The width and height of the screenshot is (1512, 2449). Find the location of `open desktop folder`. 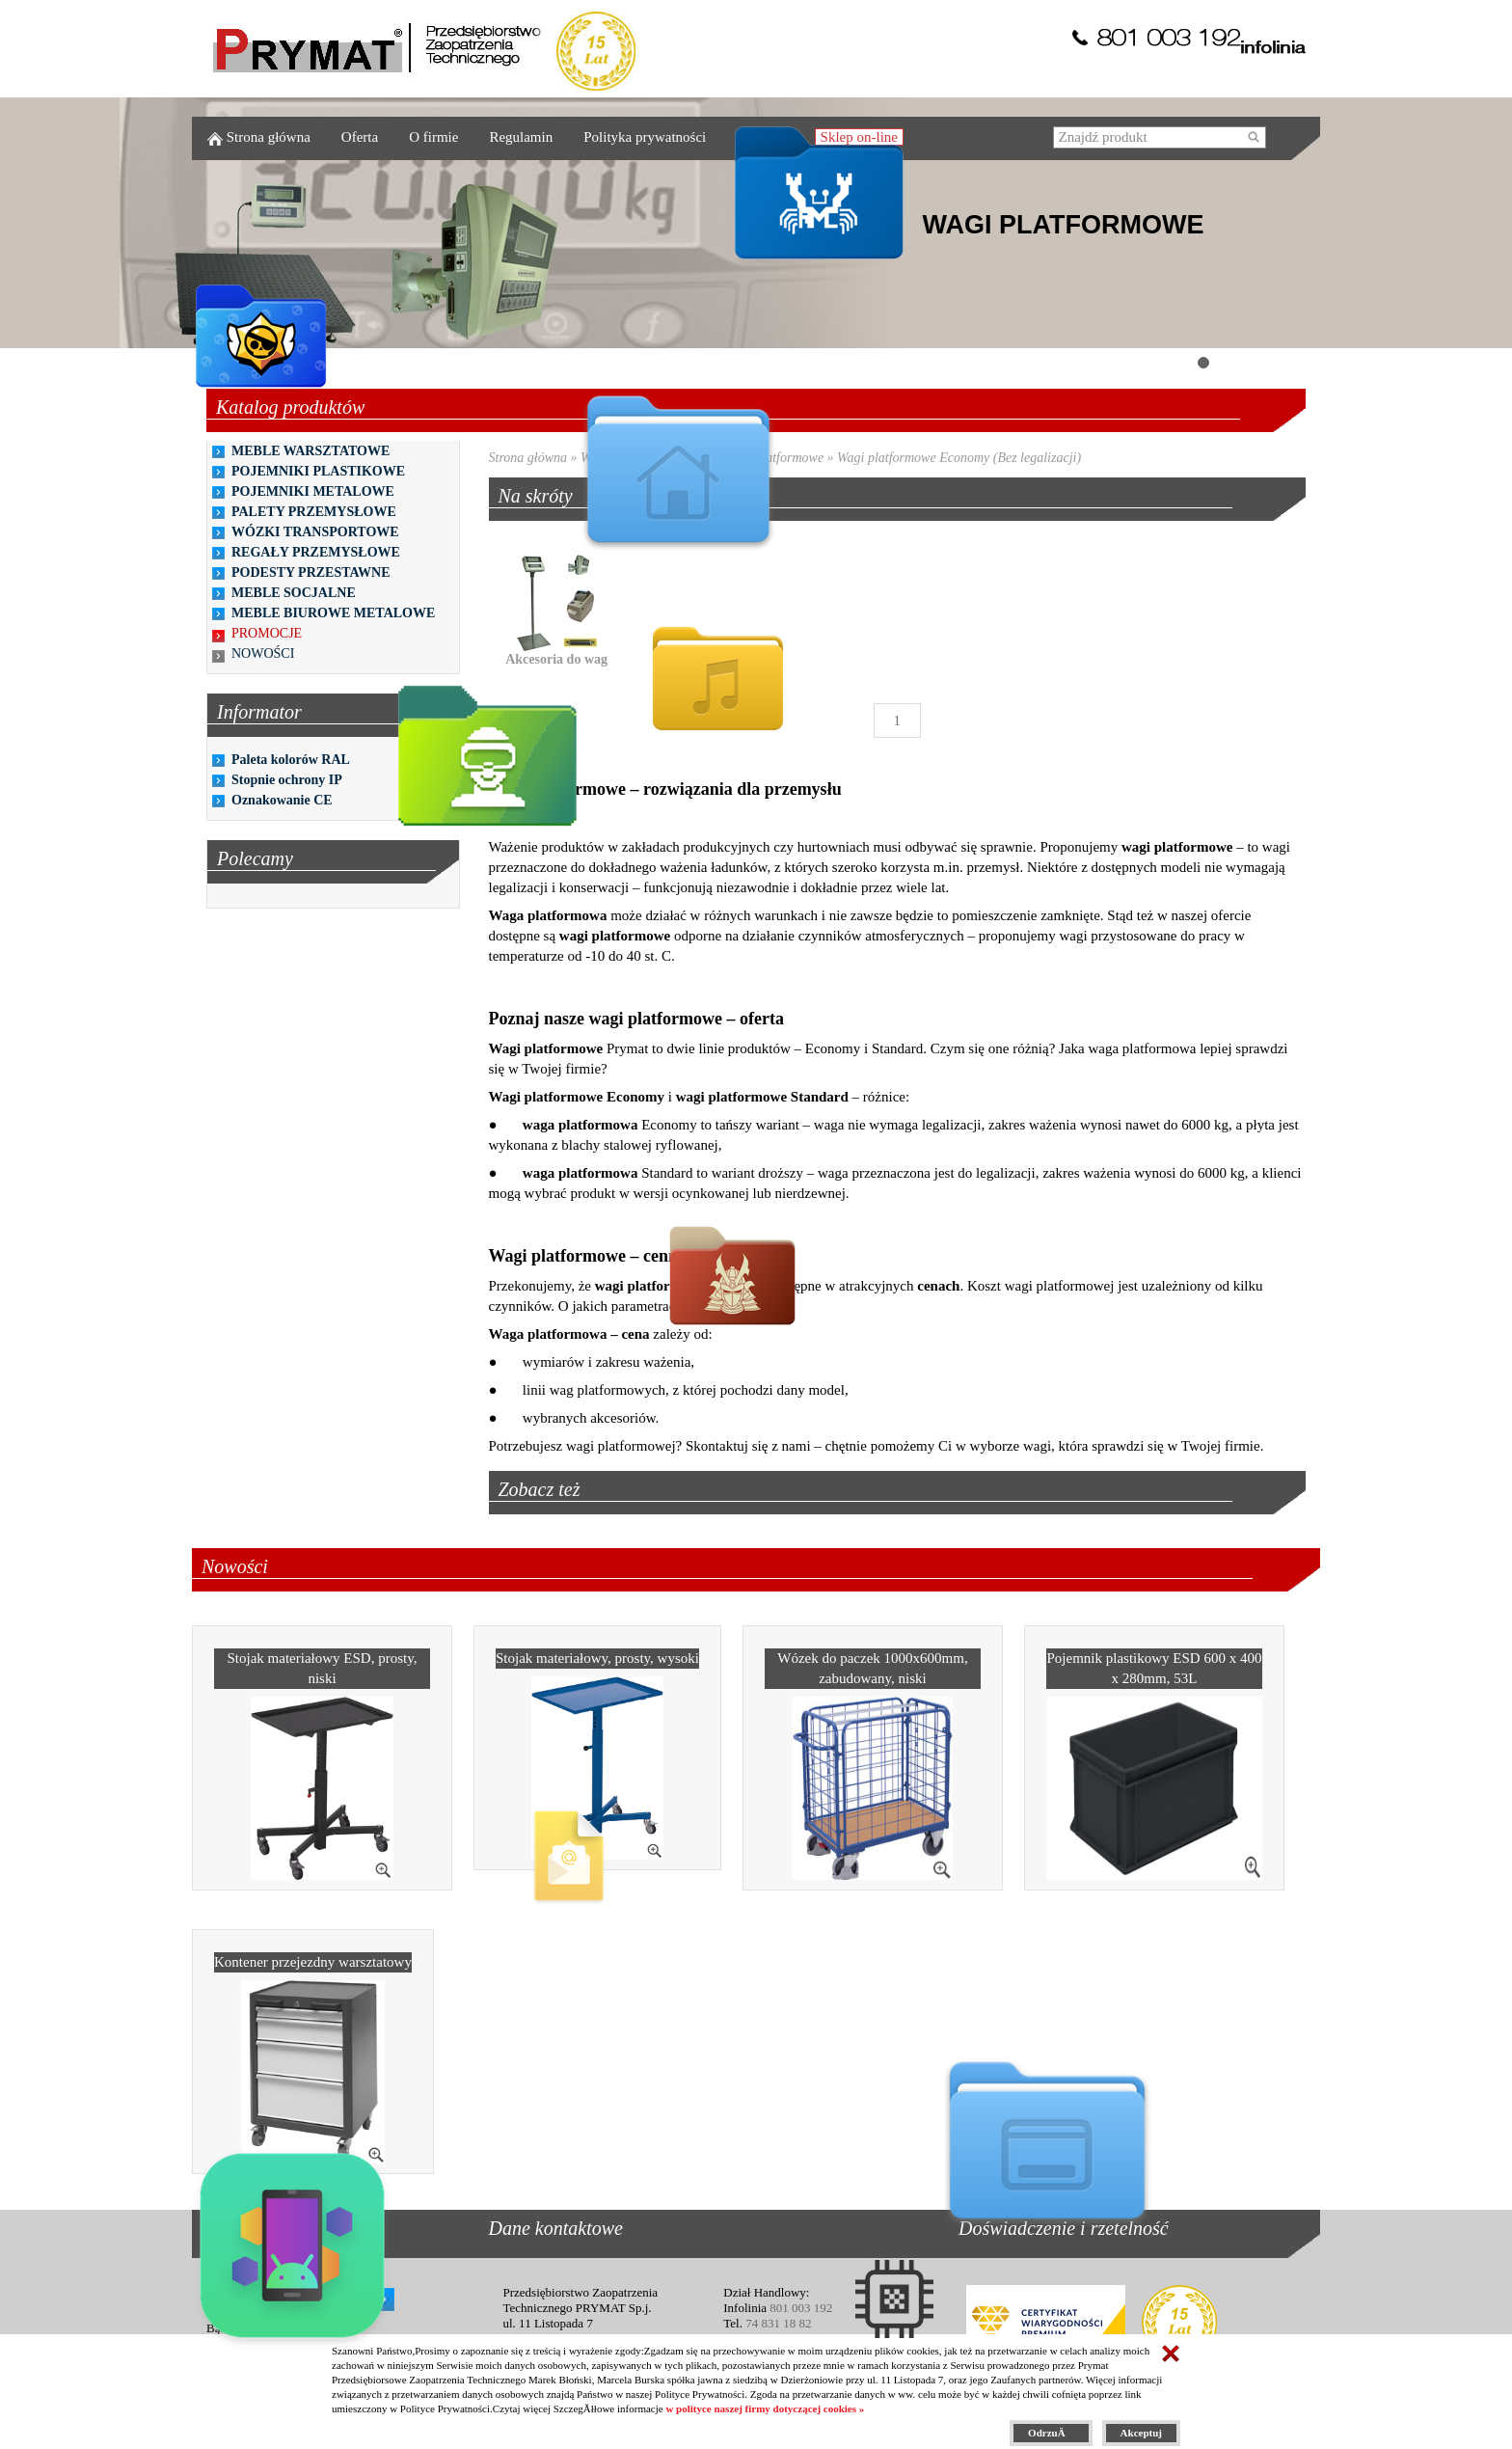

open desktop folder is located at coordinates (1047, 2140).